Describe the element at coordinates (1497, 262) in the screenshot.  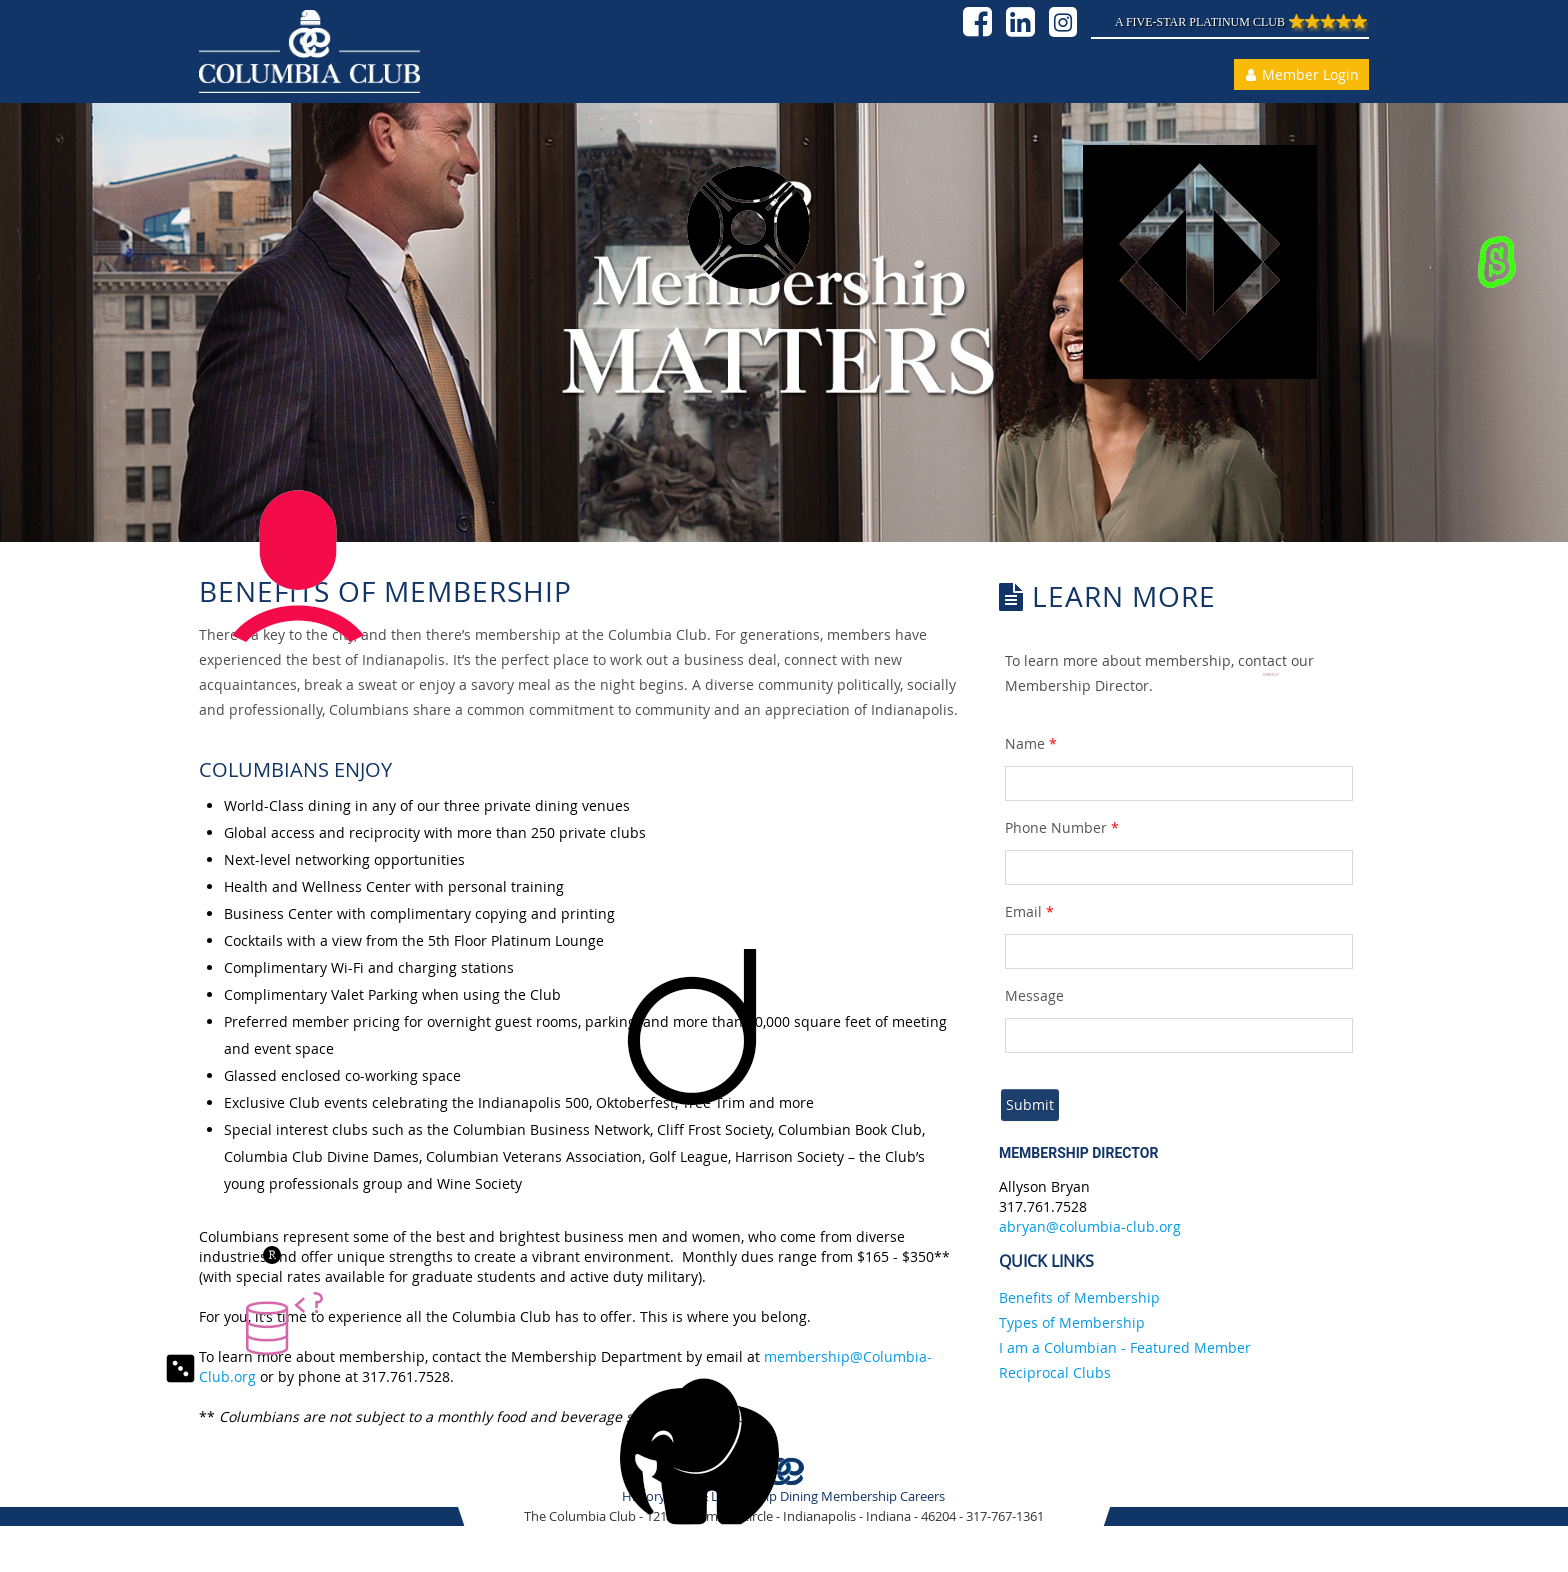
I see `open scratch programming environment` at that location.